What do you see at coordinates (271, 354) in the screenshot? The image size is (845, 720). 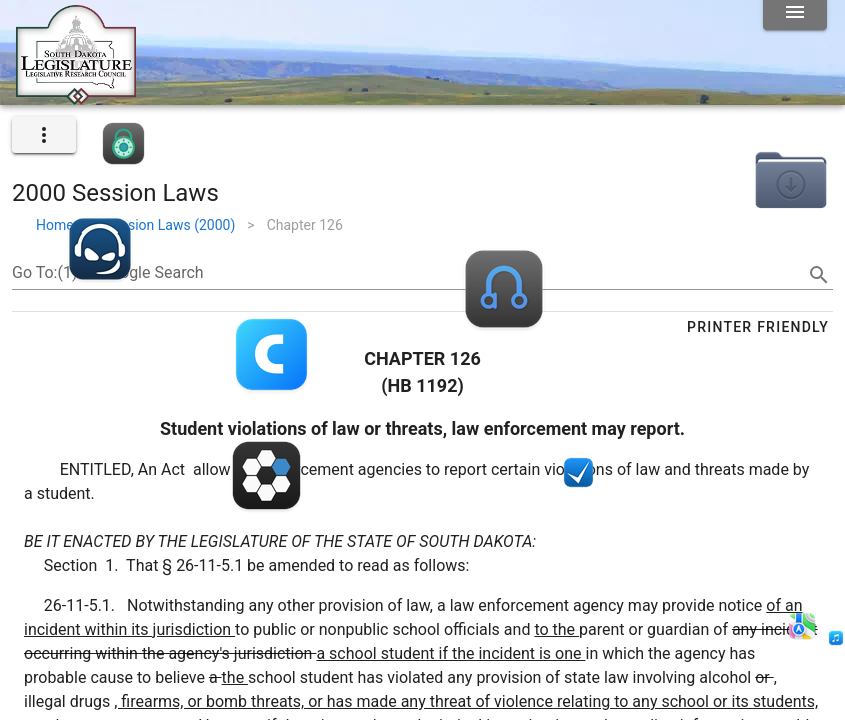 I see `open the Cura 3D printing slicer application` at bounding box center [271, 354].